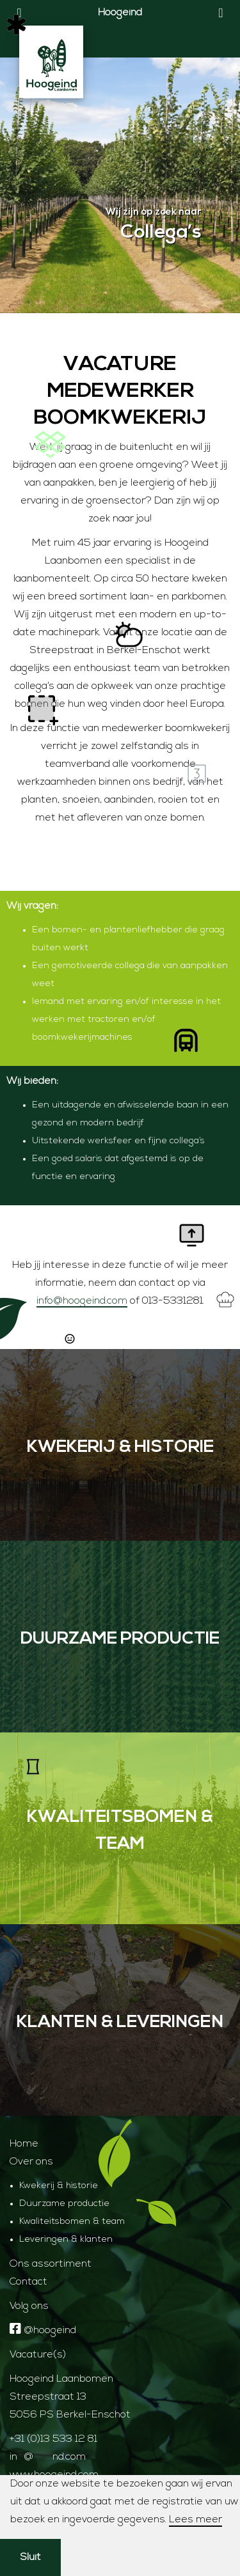 The image size is (240, 2576). What do you see at coordinates (16, 24) in the screenshot?
I see `access medical or health-related features` at bounding box center [16, 24].